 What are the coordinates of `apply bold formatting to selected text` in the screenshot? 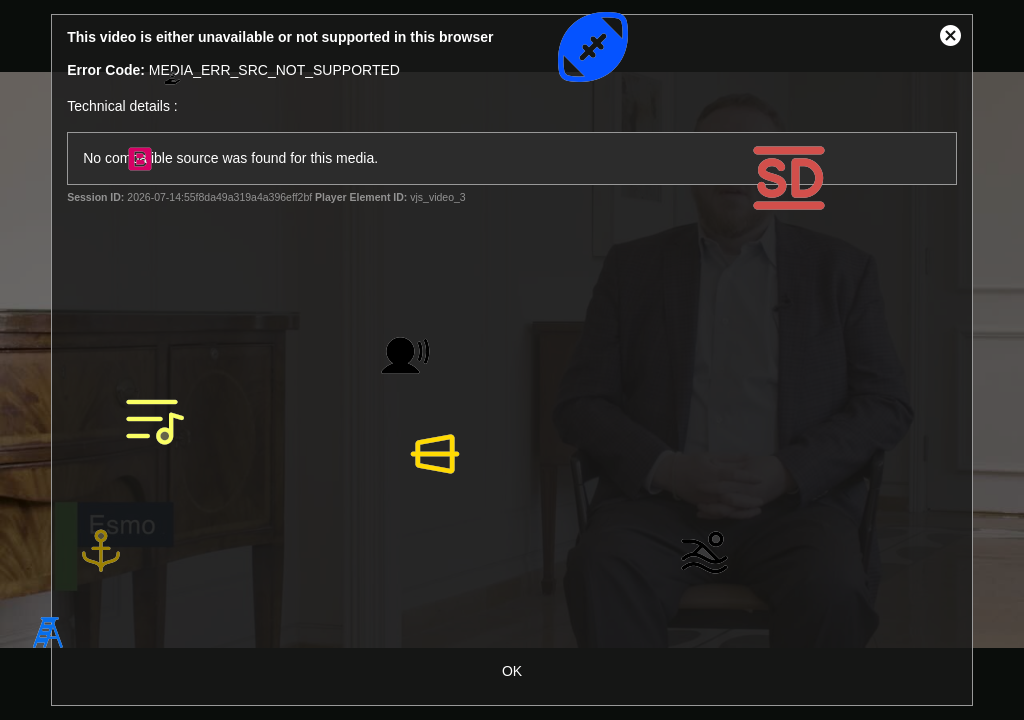 It's located at (140, 159).